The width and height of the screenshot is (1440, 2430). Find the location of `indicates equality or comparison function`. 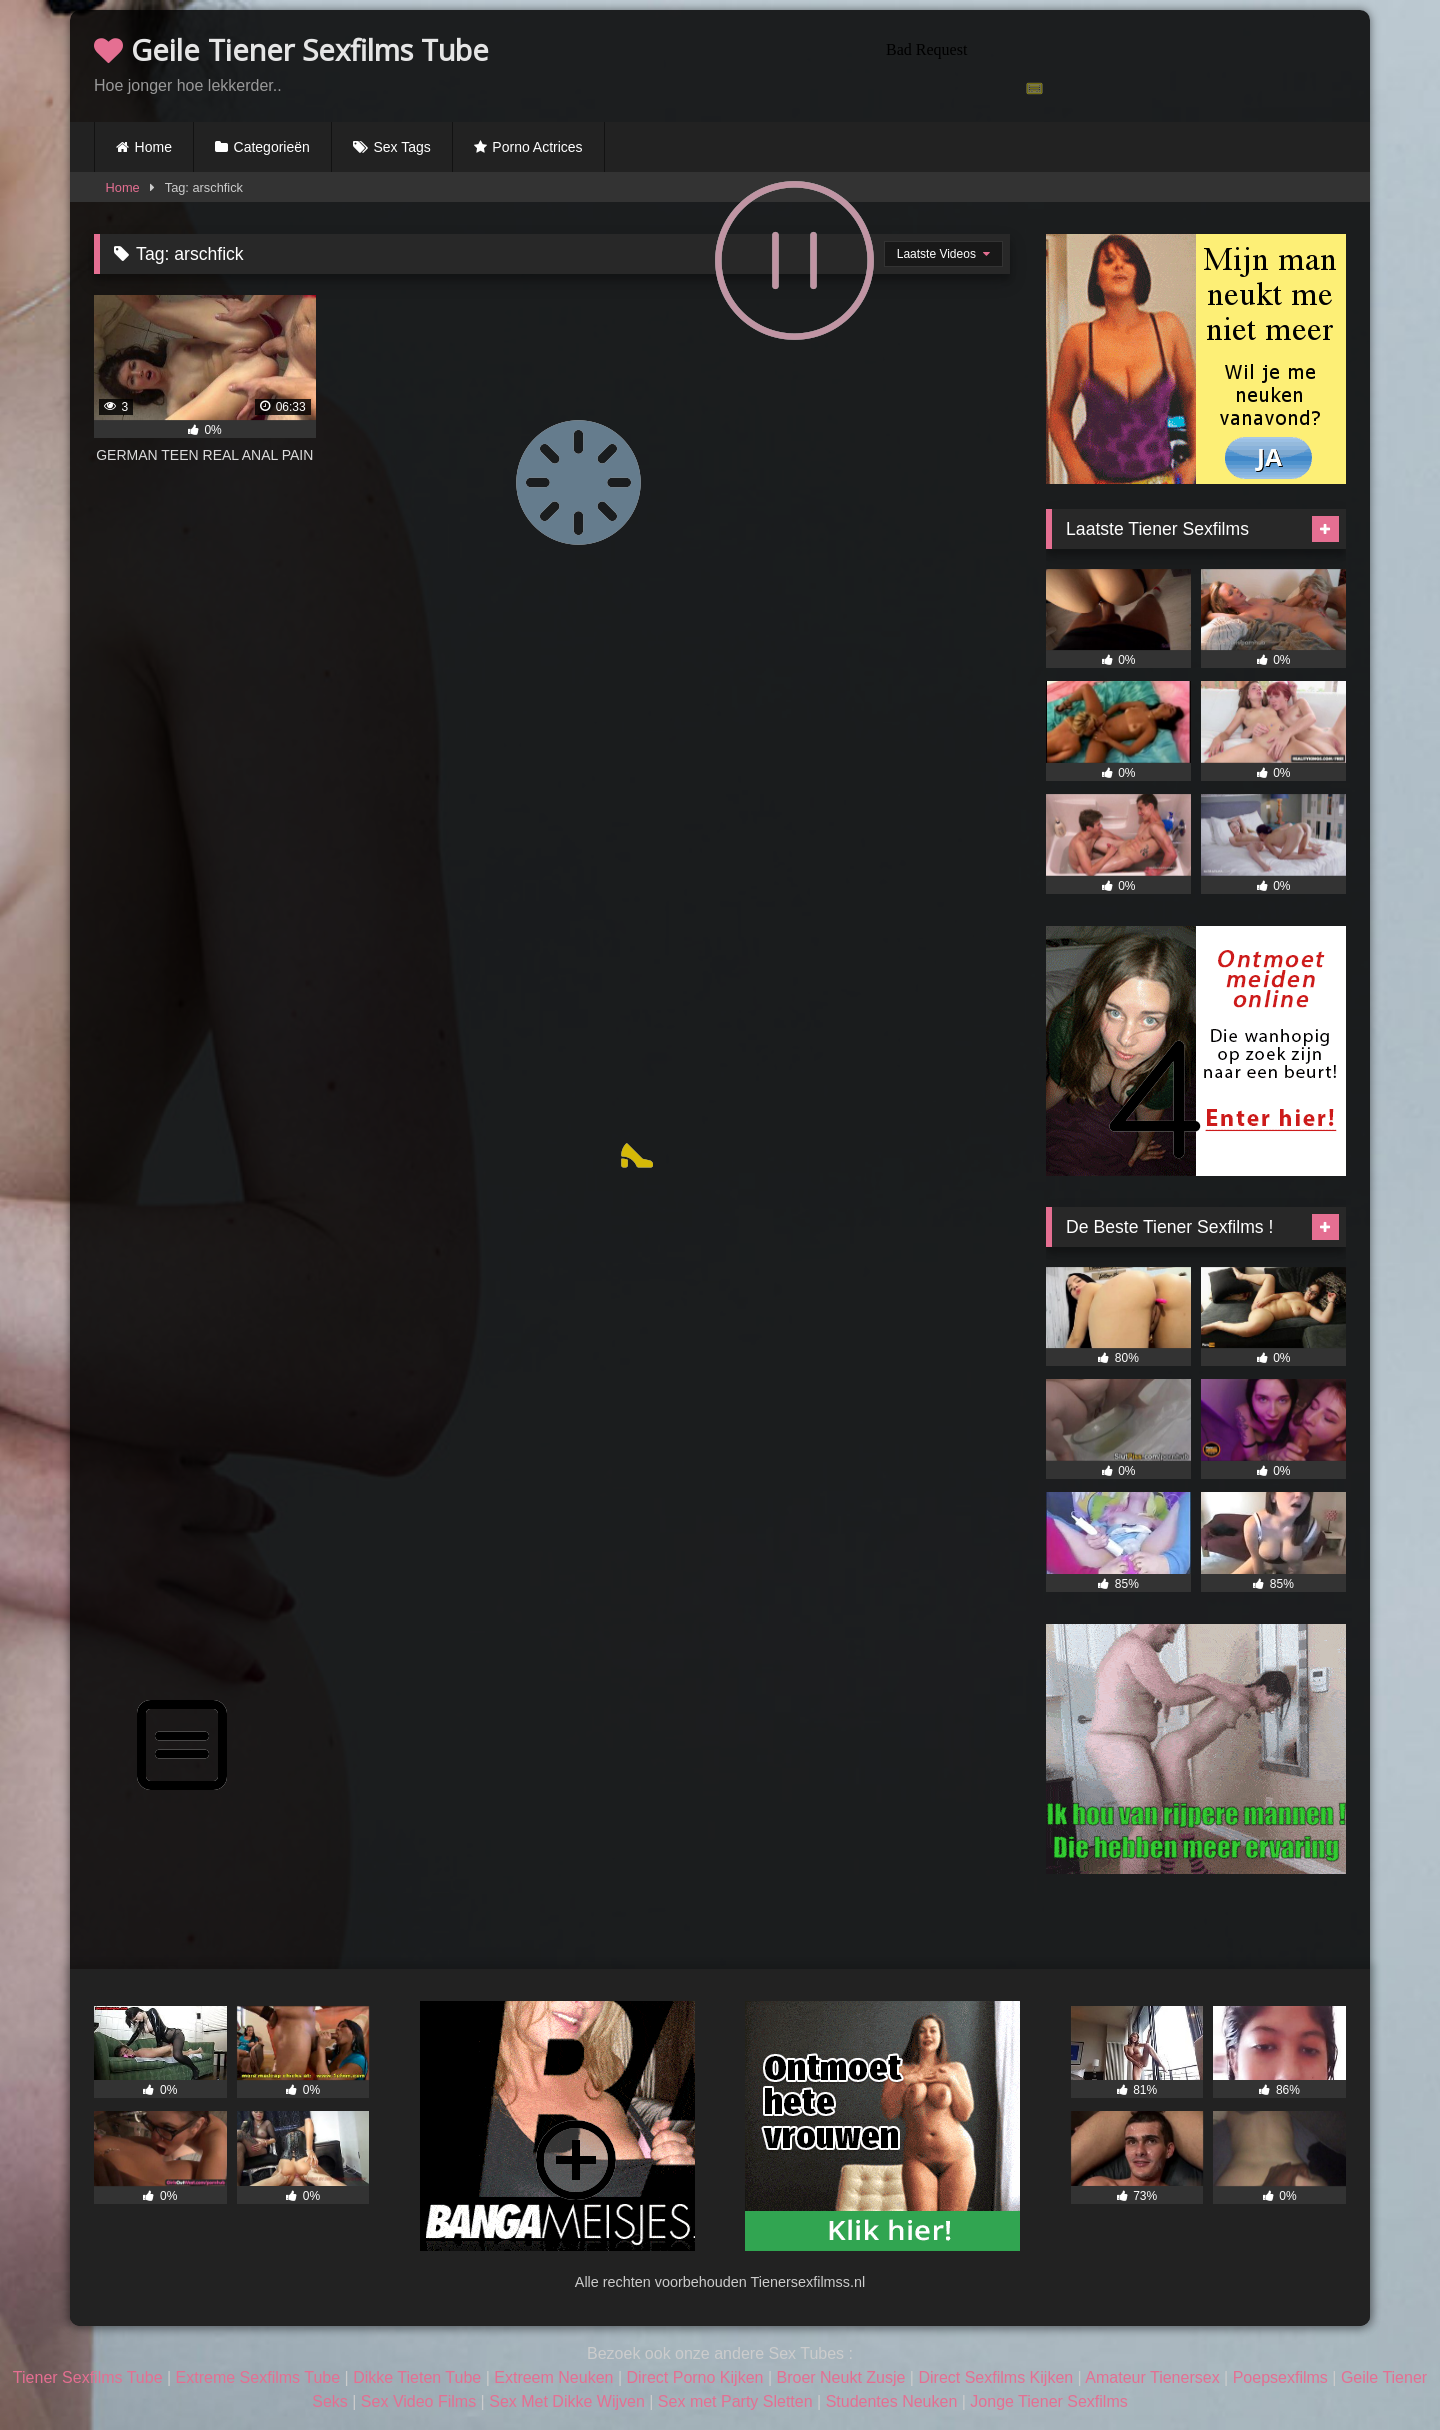

indicates equality or comparison function is located at coordinates (182, 1745).